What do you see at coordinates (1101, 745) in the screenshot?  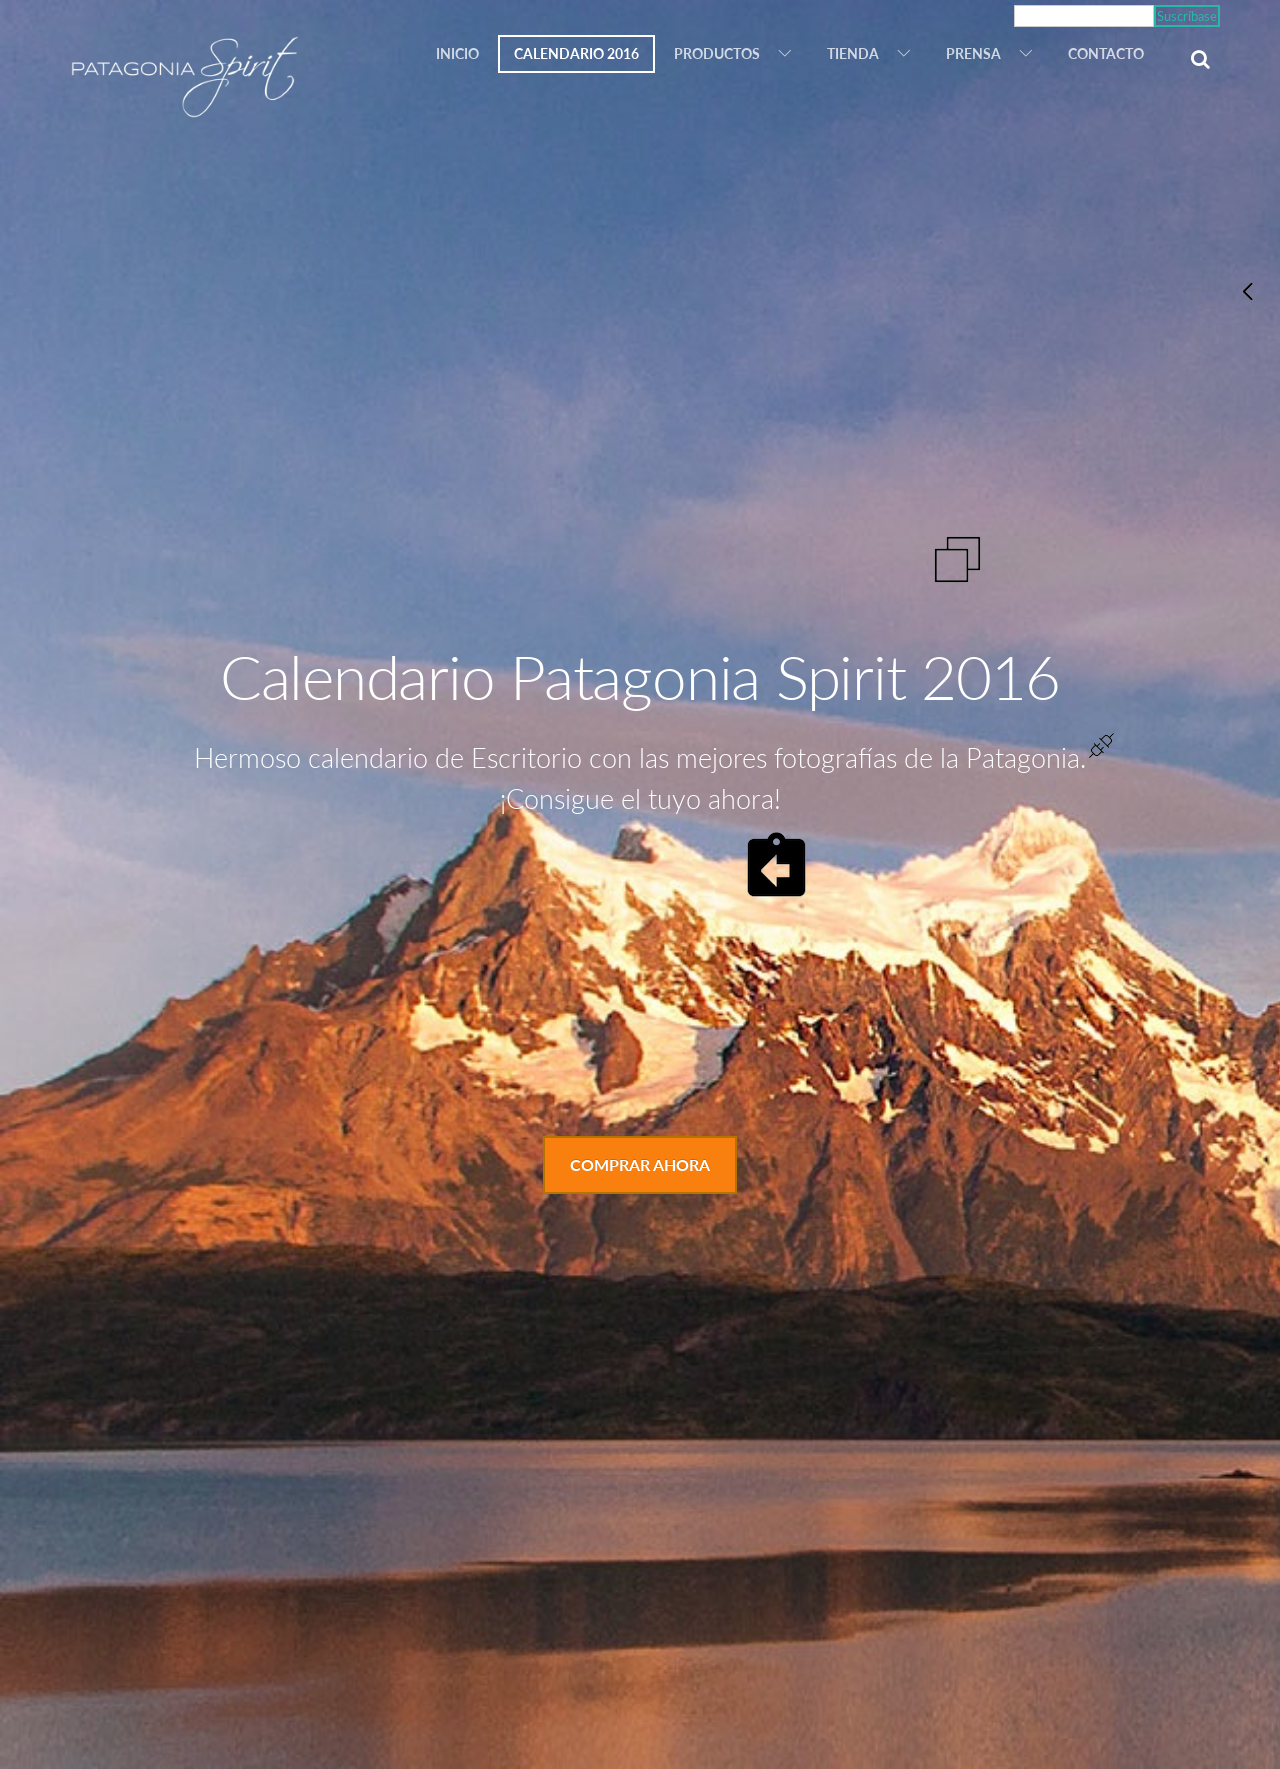 I see `connect or establish a connection` at bounding box center [1101, 745].